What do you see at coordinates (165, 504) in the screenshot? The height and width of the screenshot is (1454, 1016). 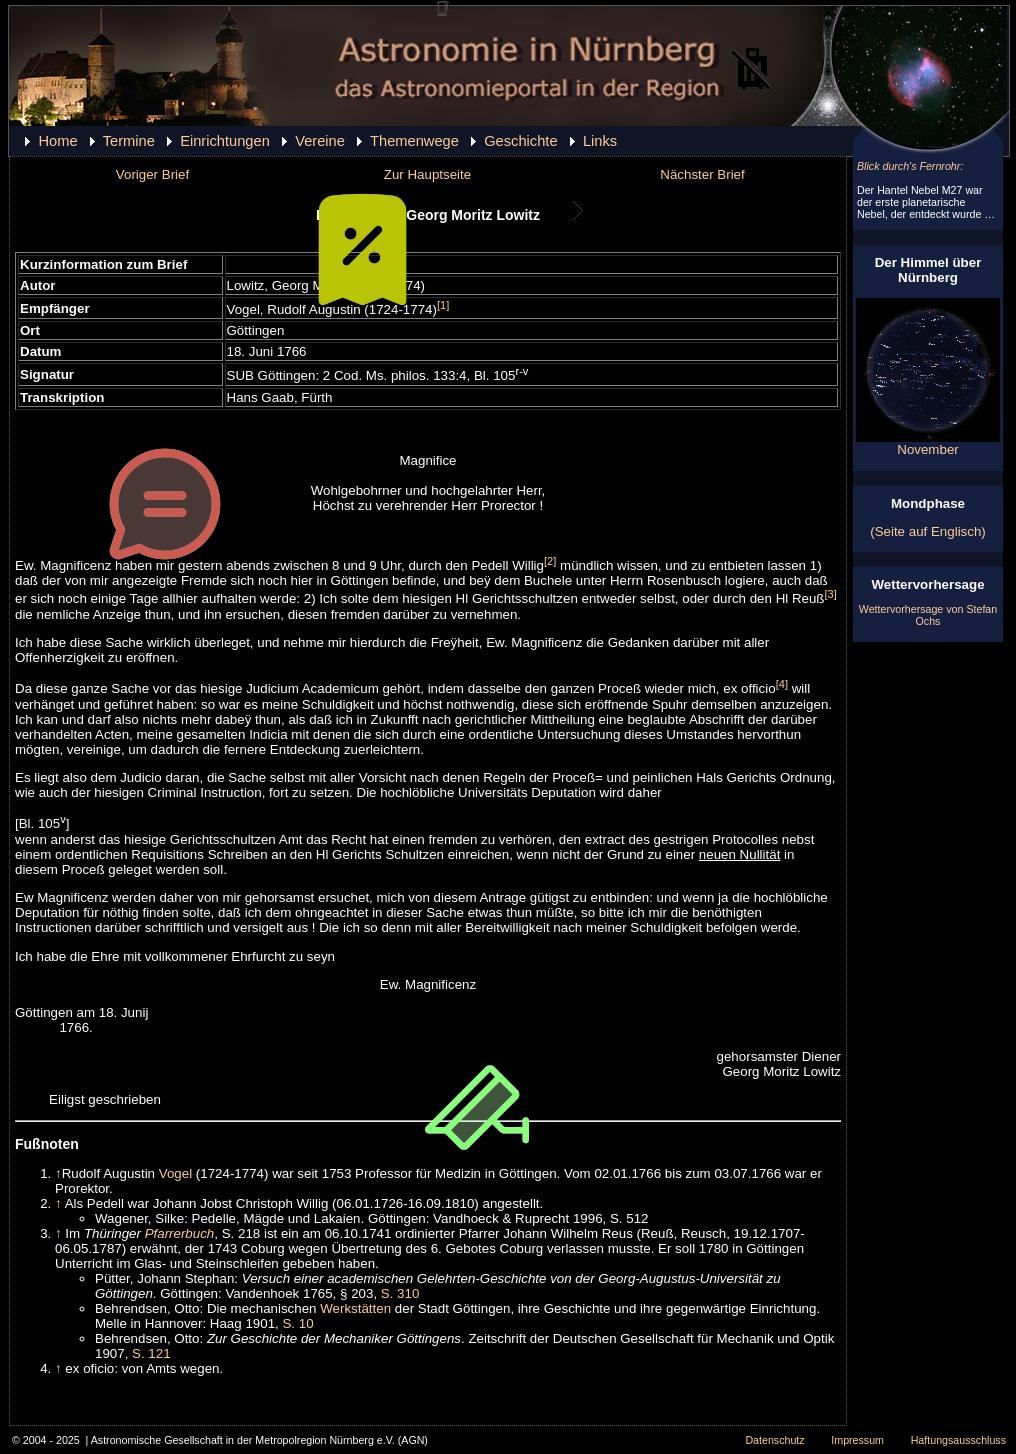 I see `open chat or messaging` at bounding box center [165, 504].